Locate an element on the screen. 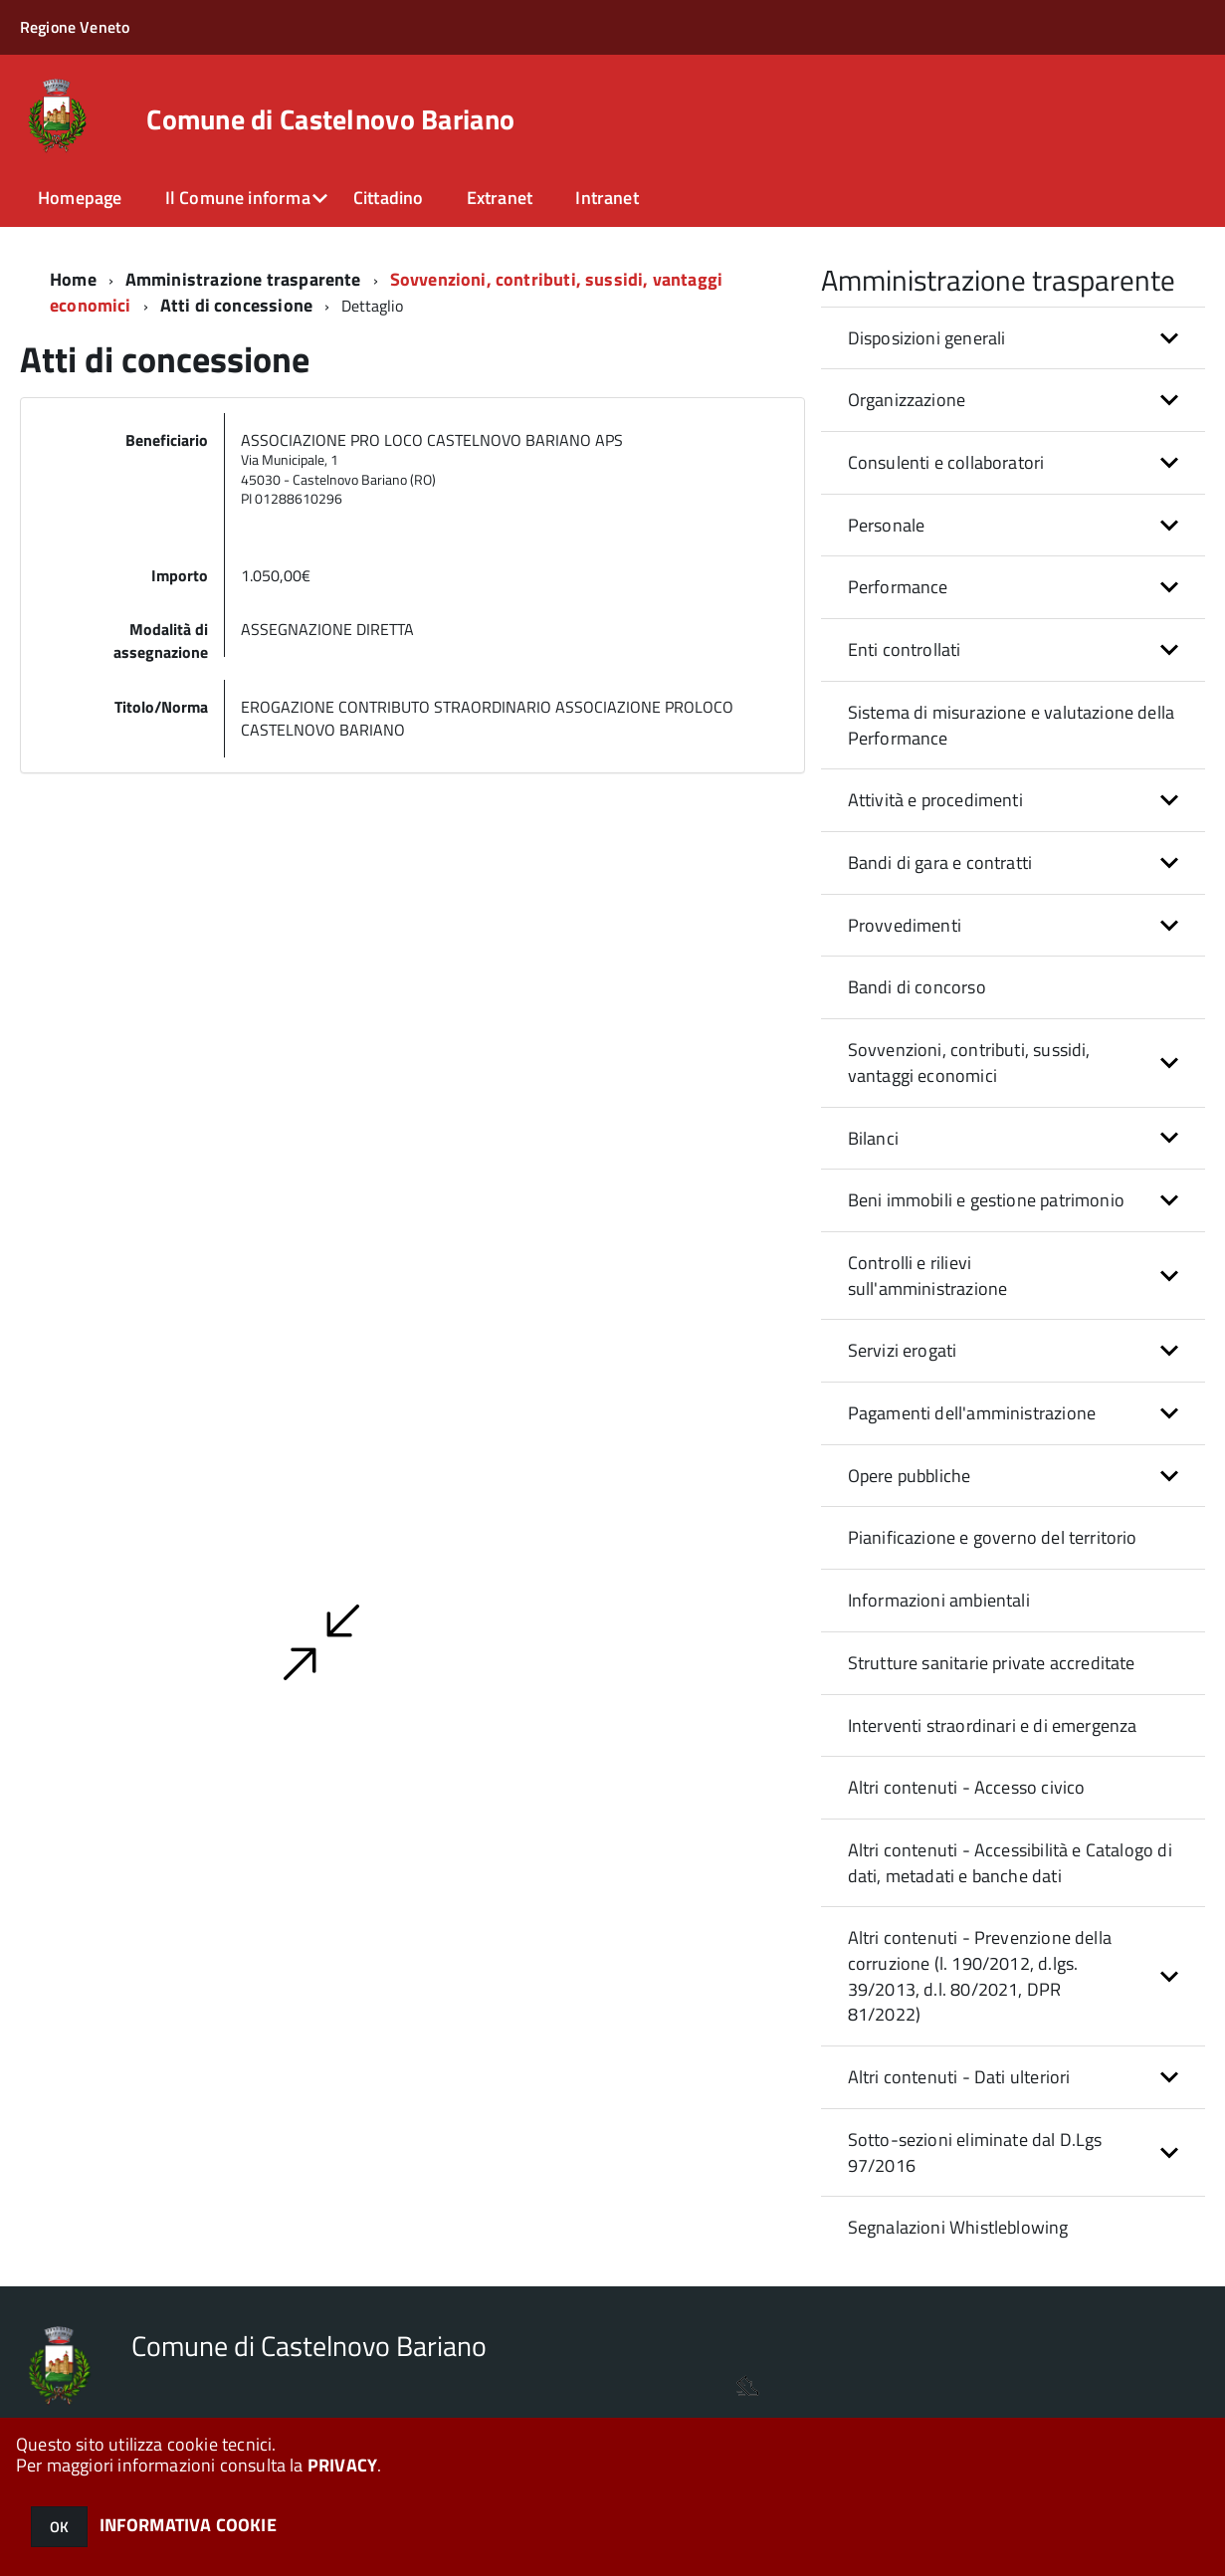 This screenshot has width=1225, height=2576. collapse or minimize content is located at coordinates (321, 1642).